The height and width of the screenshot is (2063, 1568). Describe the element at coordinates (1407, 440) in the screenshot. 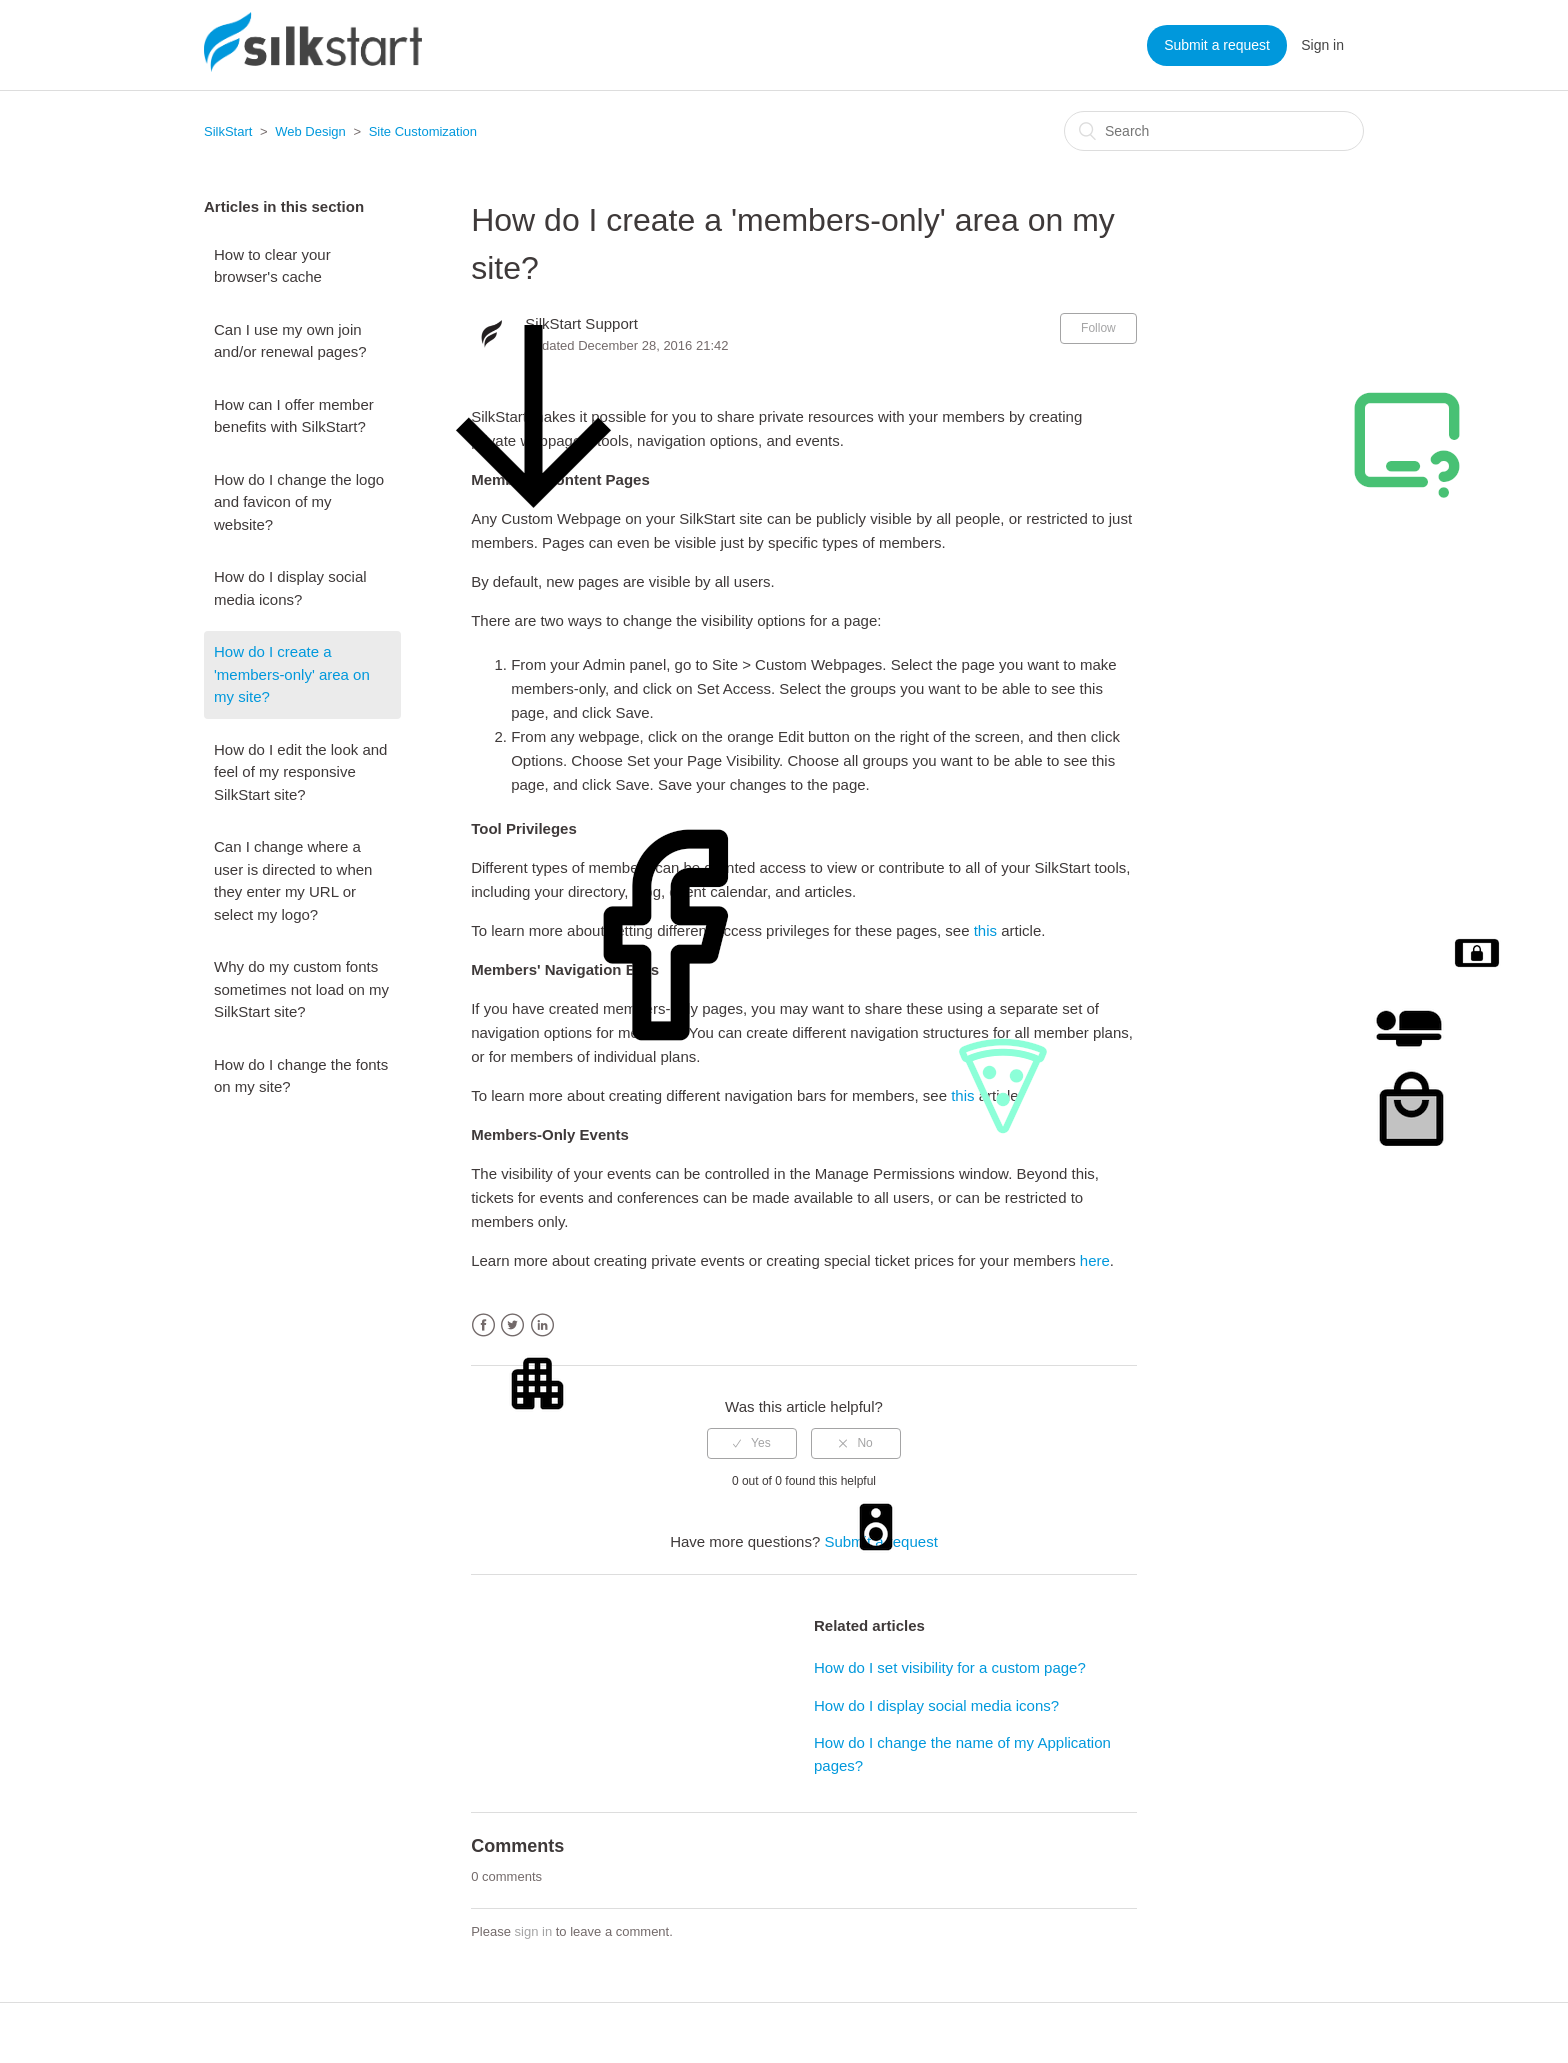

I see `tablet device help or support` at that location.